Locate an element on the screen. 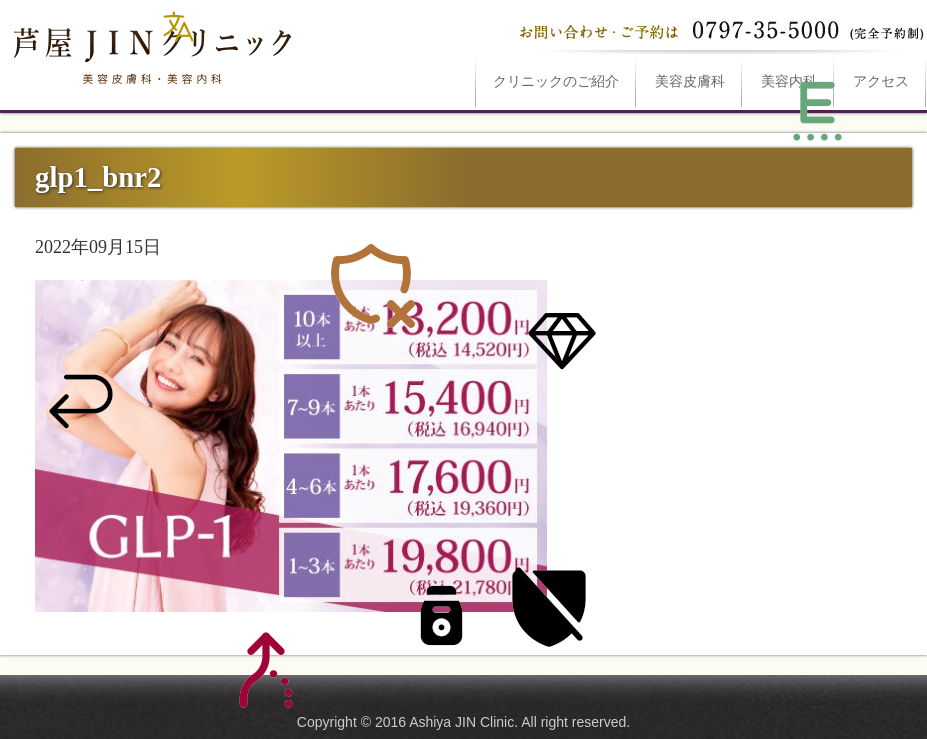 The height and width of the screenshot is (739, 927). merge content from right into main branch is located at coordinates (266, 670).